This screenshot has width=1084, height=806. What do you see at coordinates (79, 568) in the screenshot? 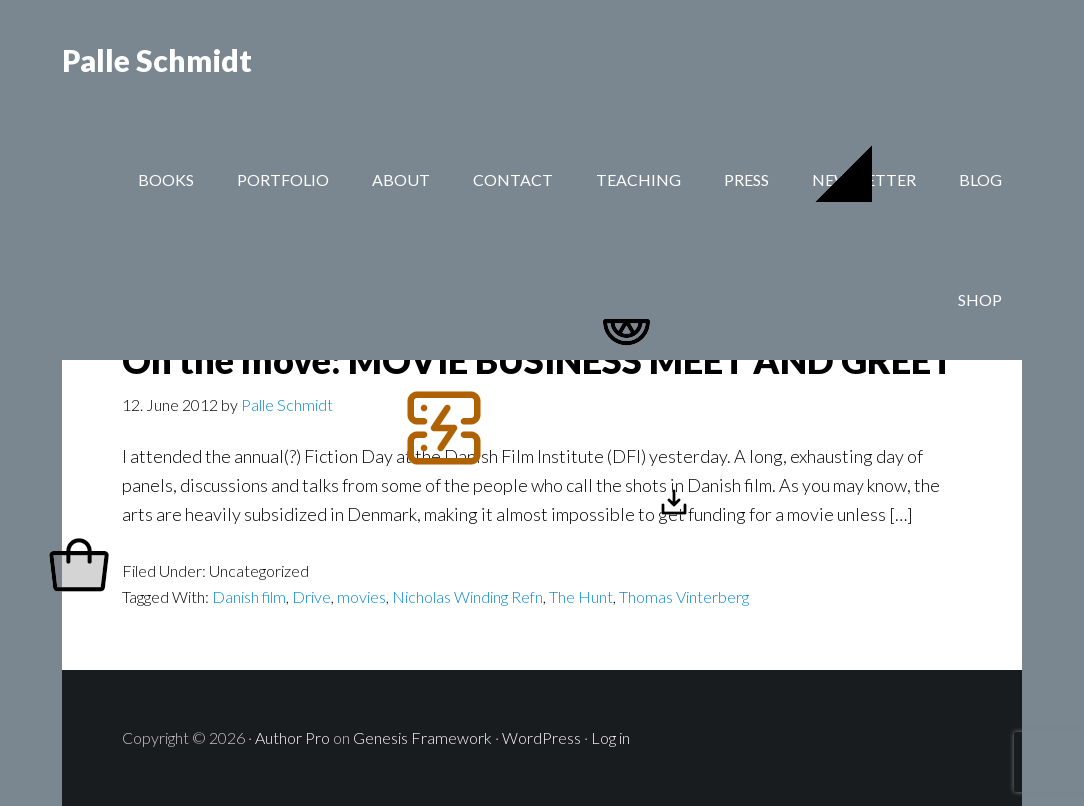
I see `view your shopping bag` at bounding box center [79, 568].